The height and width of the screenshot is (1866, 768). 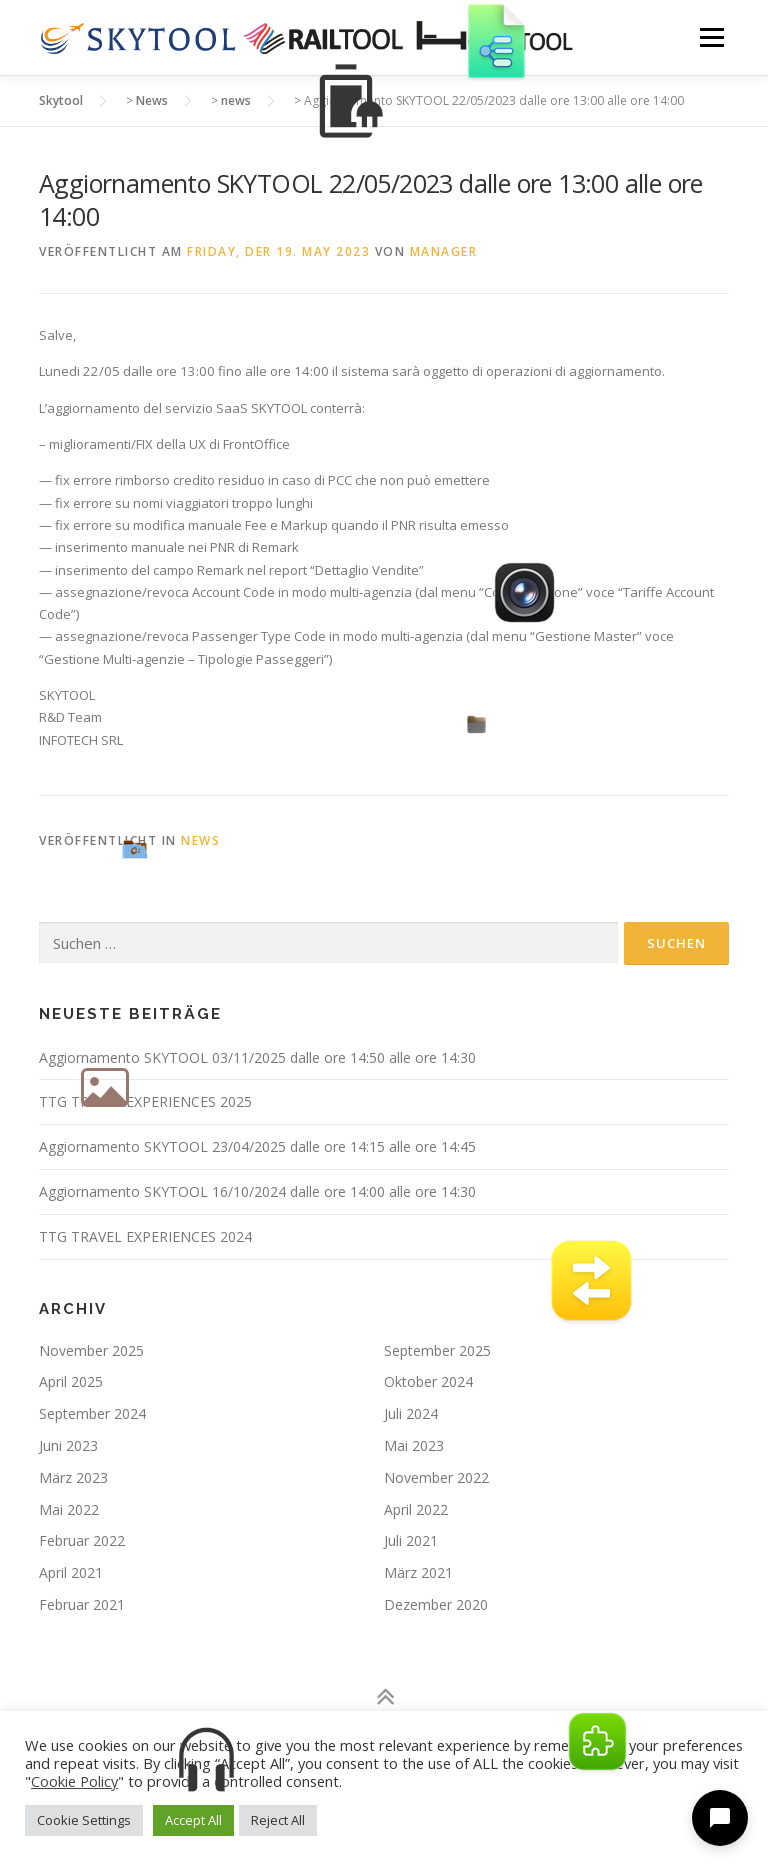 I want to click on minder mind-mapping file type, so click(x=496, y=42).